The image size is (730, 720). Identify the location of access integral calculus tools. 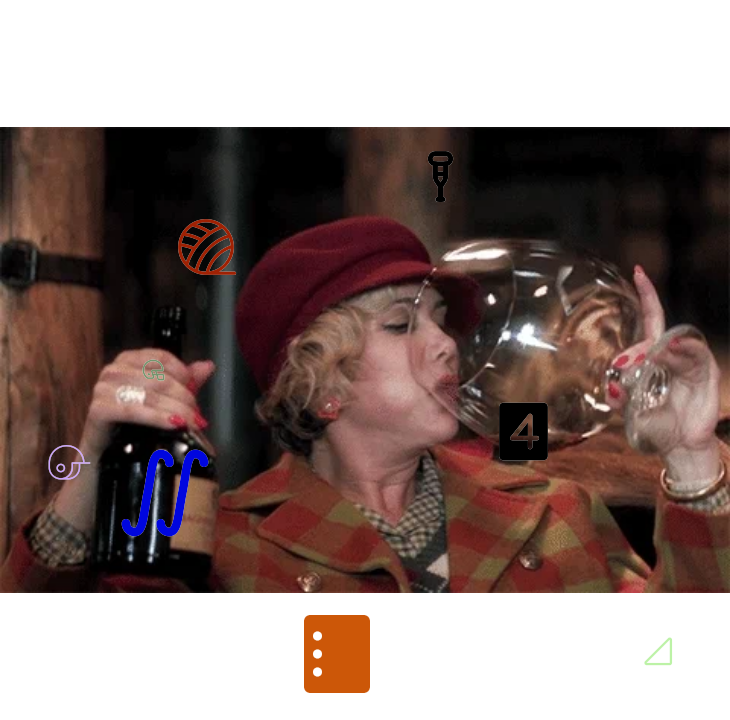
(165, 493).